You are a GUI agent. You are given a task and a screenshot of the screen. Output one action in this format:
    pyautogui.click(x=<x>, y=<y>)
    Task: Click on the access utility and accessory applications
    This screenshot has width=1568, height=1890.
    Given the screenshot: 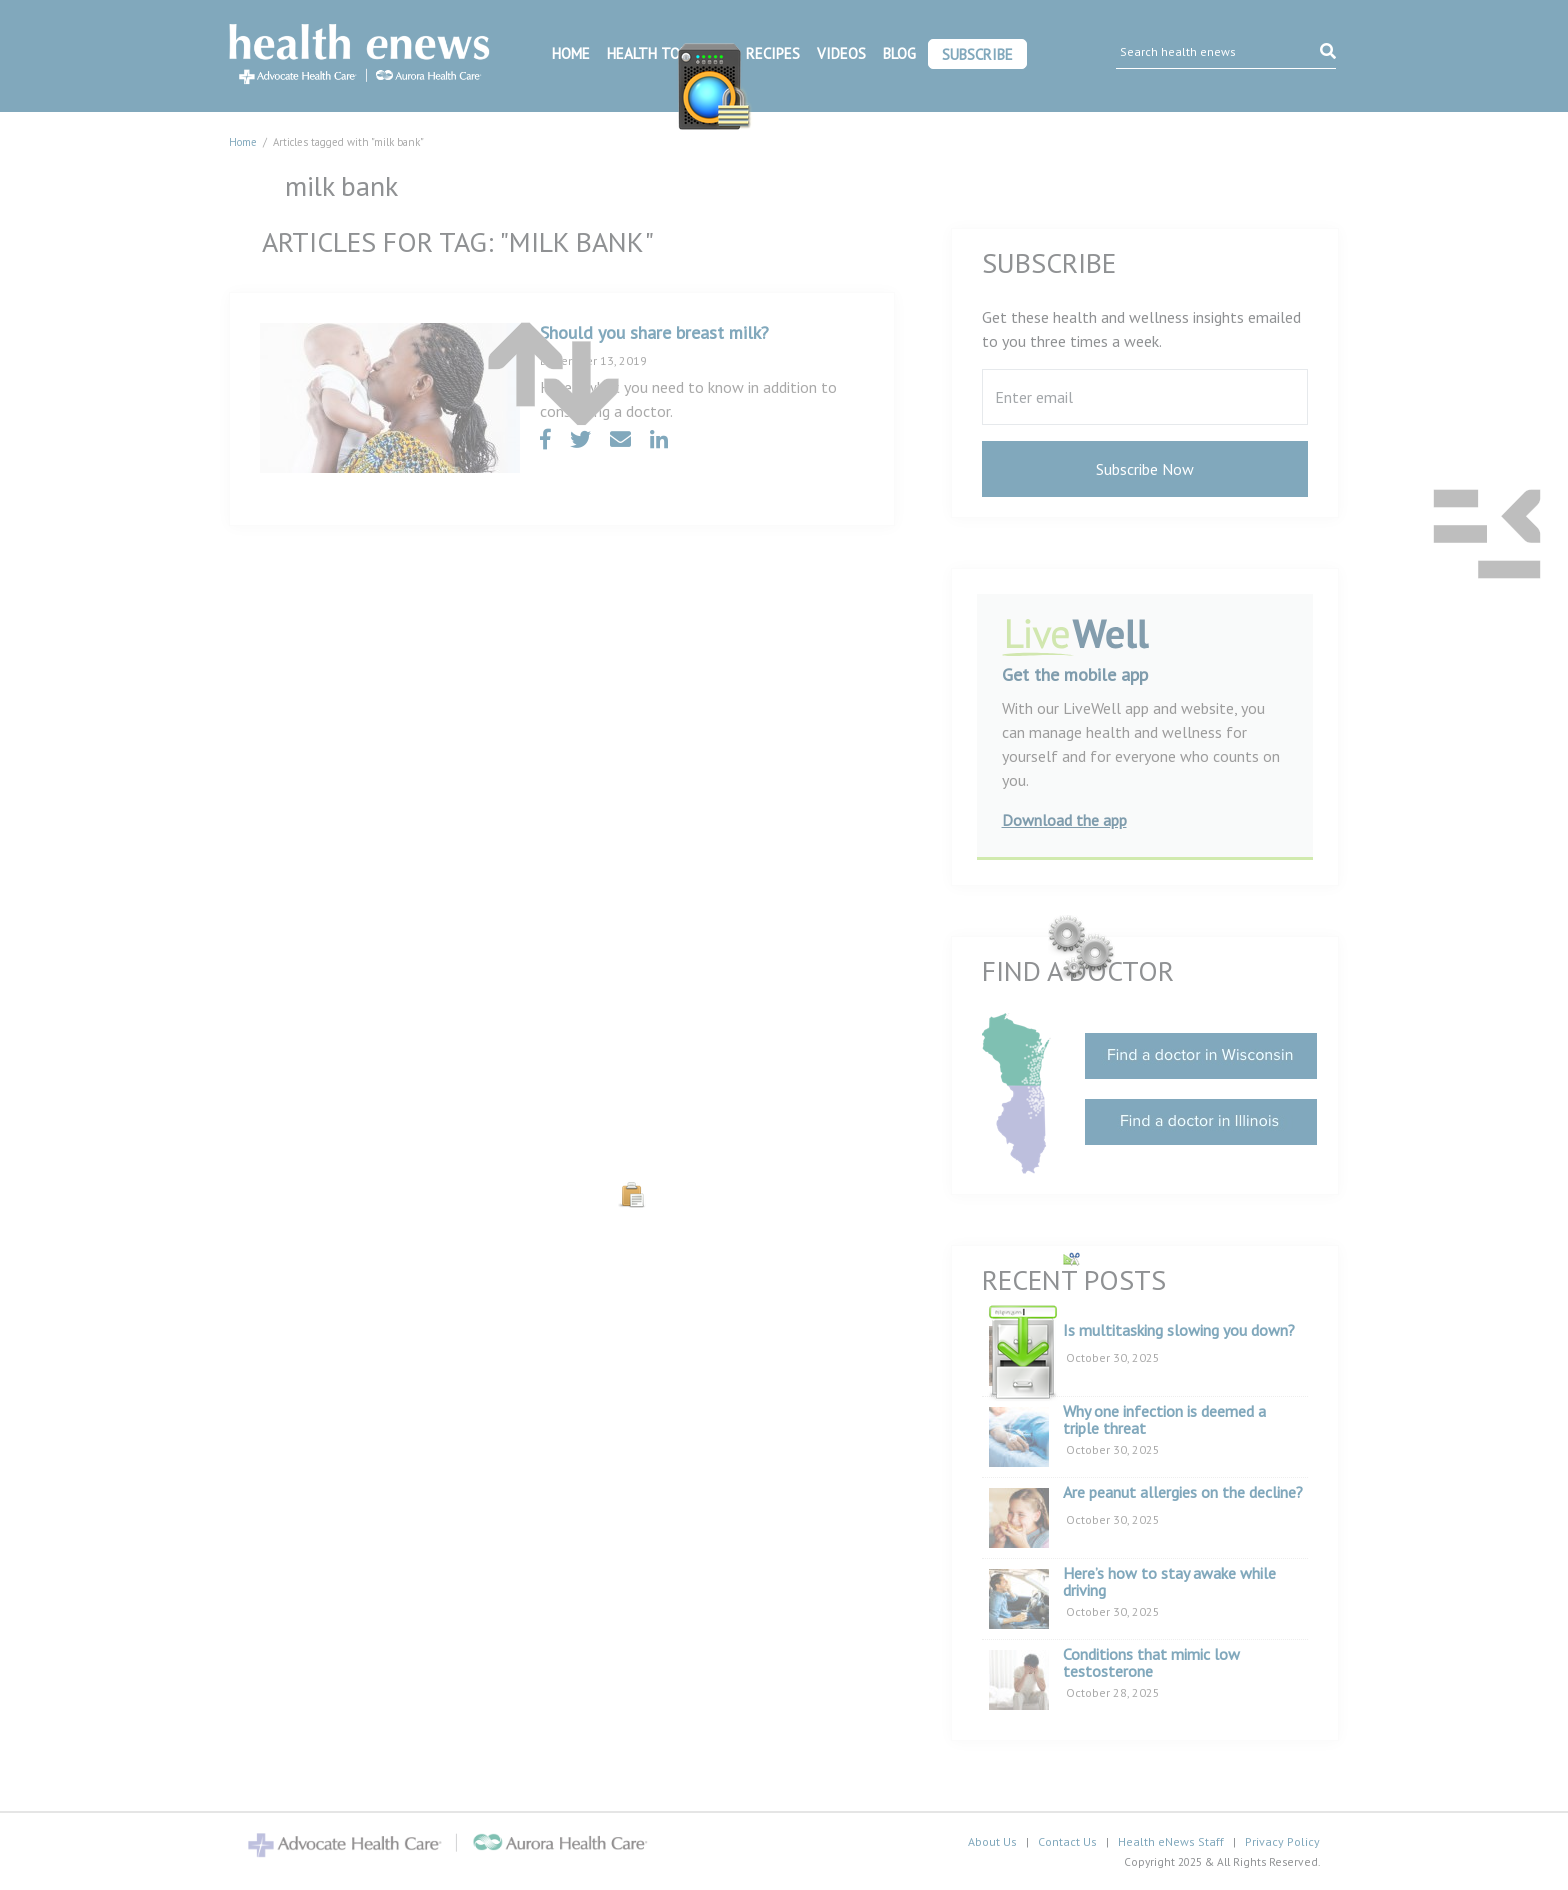 What is the action you would take?
    pyautogui.click(x=1071, y=1258)
    